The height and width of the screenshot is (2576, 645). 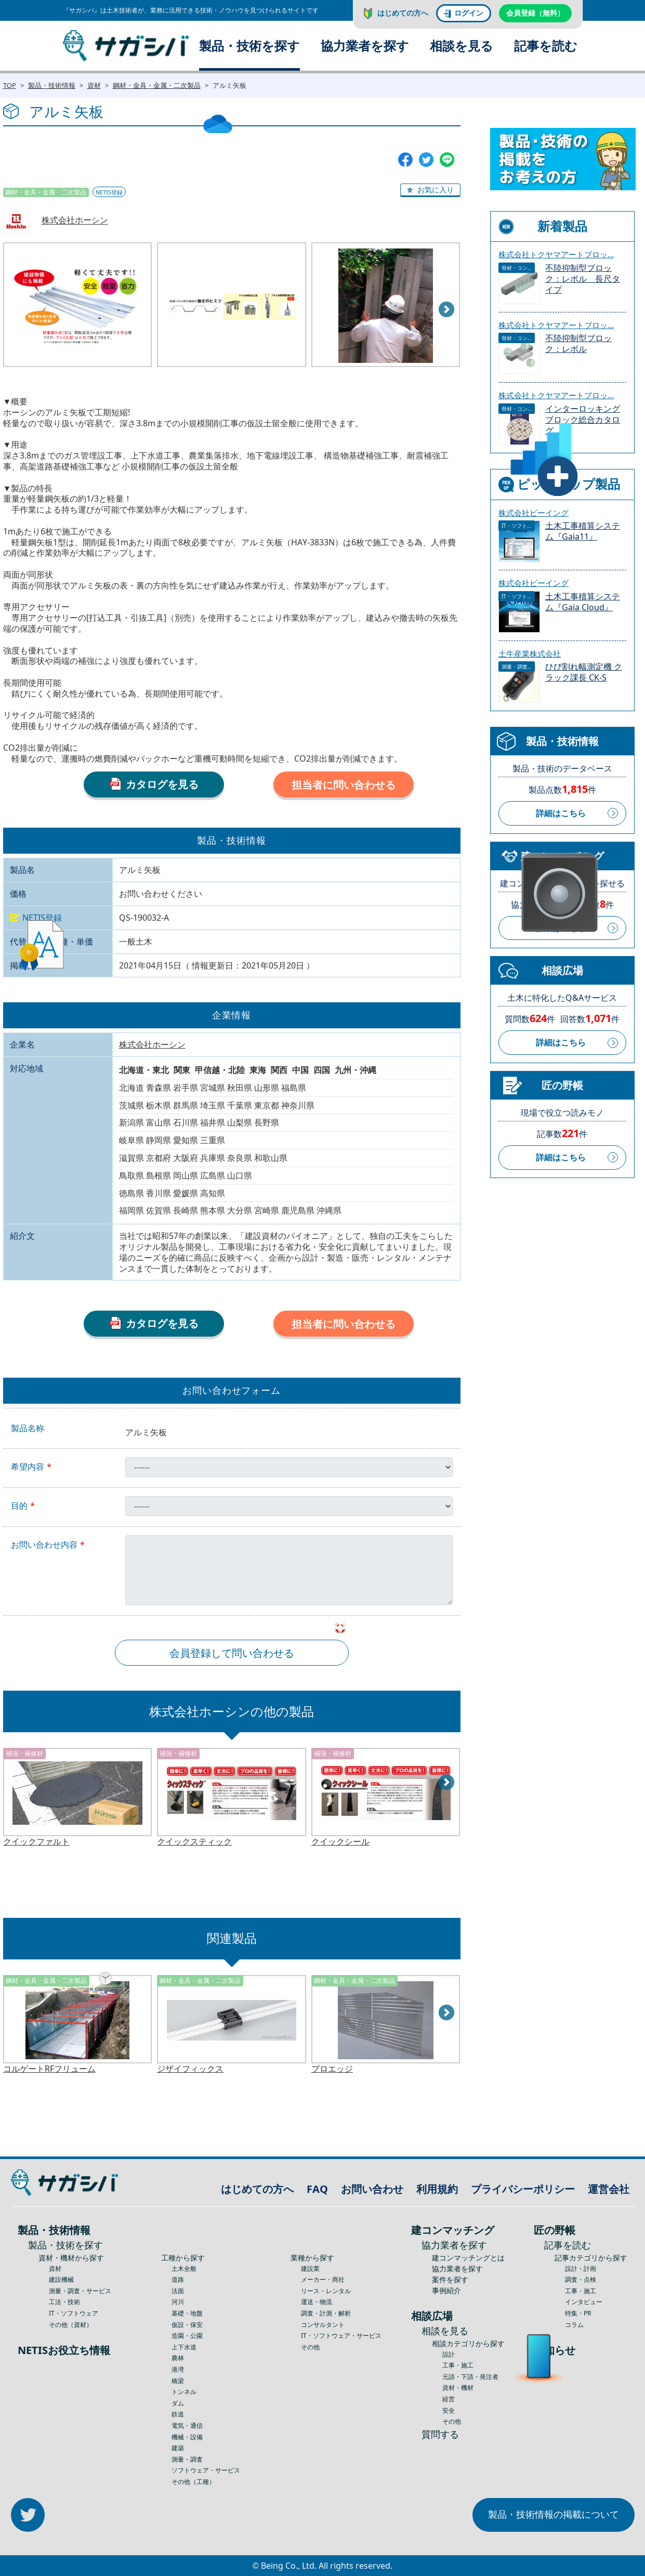 I want to click on open the plans app, so click(x=541, y=460).